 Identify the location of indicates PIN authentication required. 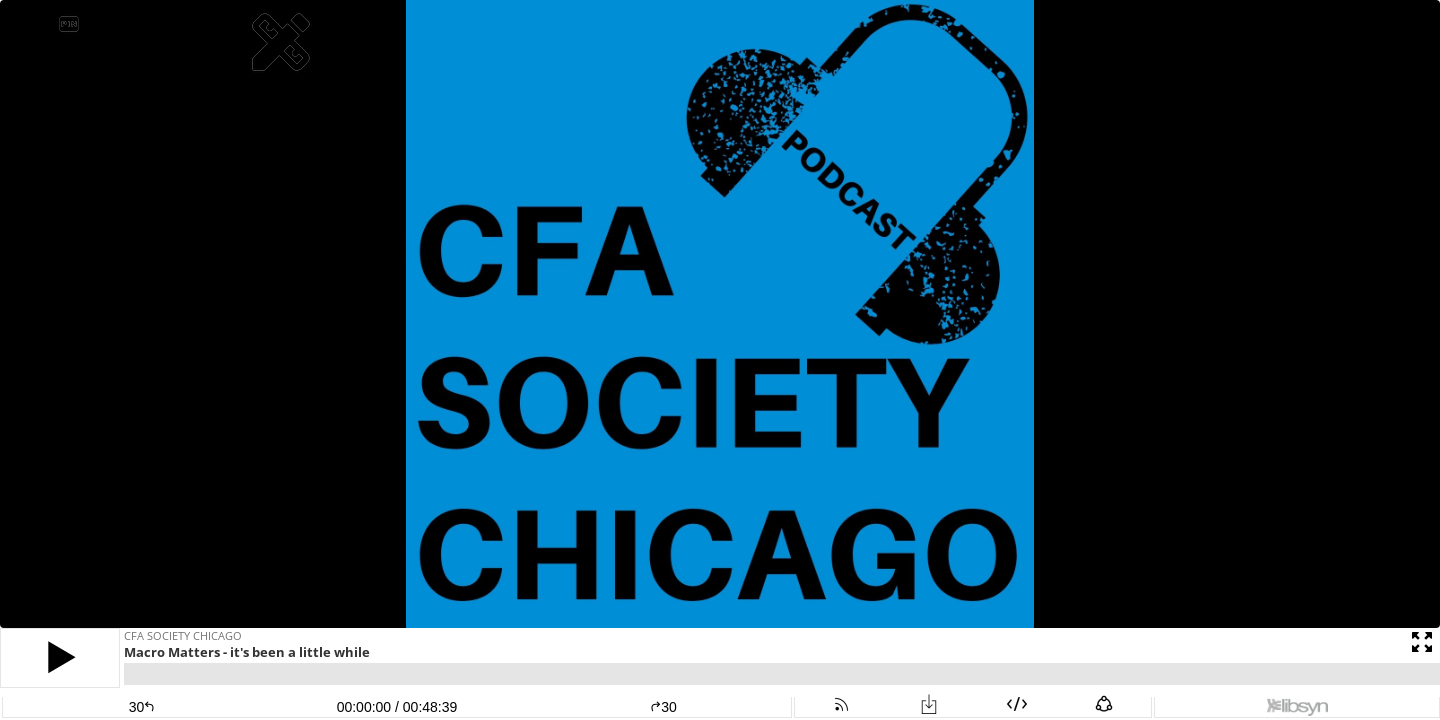
(69, 24).